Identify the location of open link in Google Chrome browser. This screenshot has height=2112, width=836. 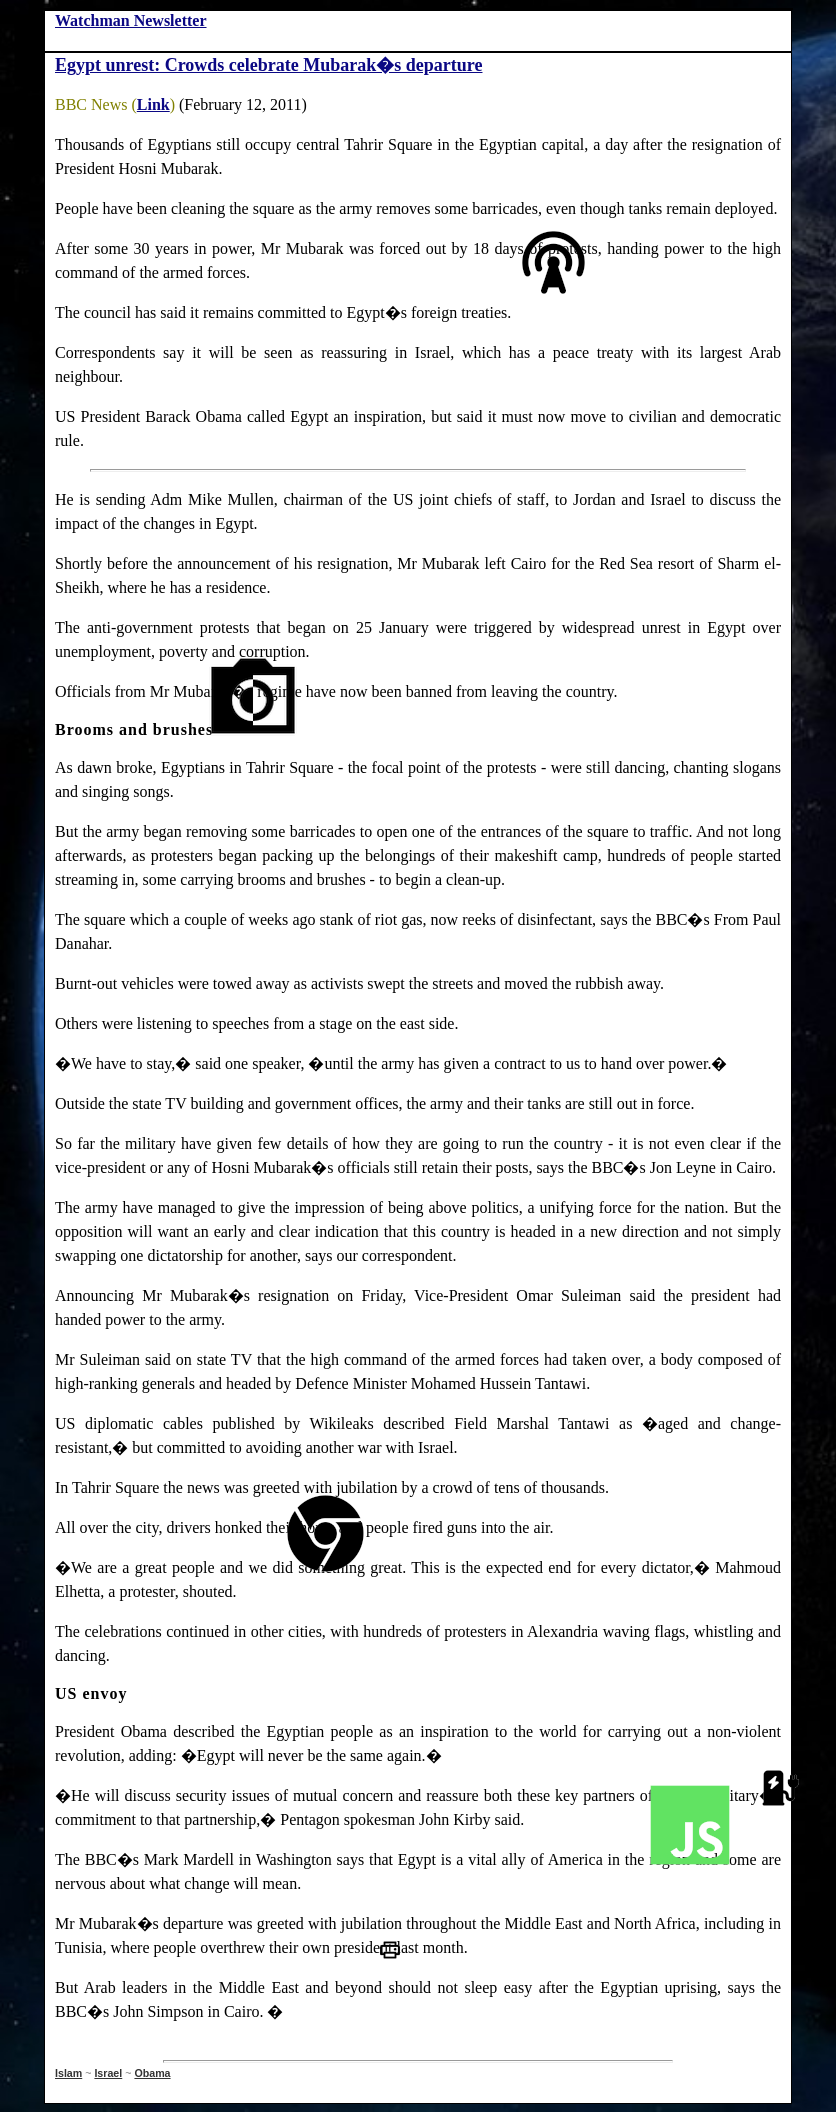
(325, 1533).